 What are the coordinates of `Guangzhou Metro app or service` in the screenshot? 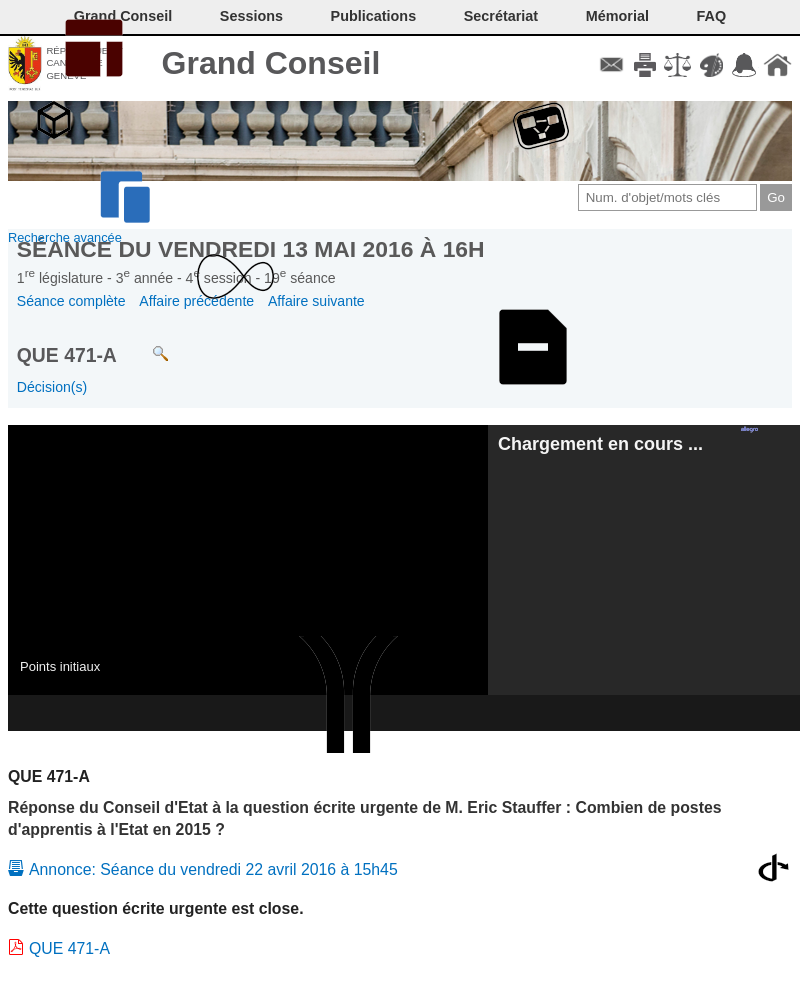 It's located at (348, 694).